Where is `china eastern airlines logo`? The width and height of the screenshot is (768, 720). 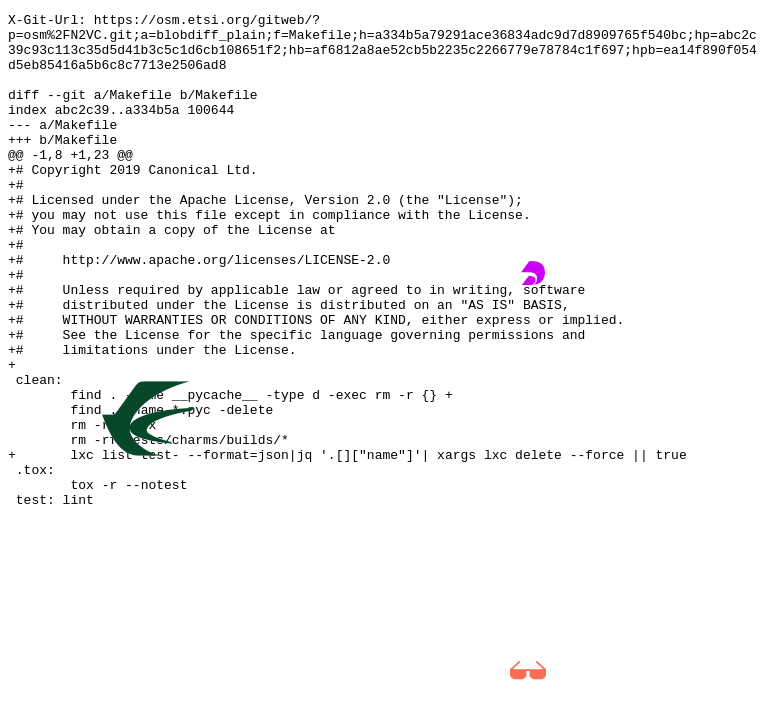 china eastern airlines logo is located at coordinates (148, 418).